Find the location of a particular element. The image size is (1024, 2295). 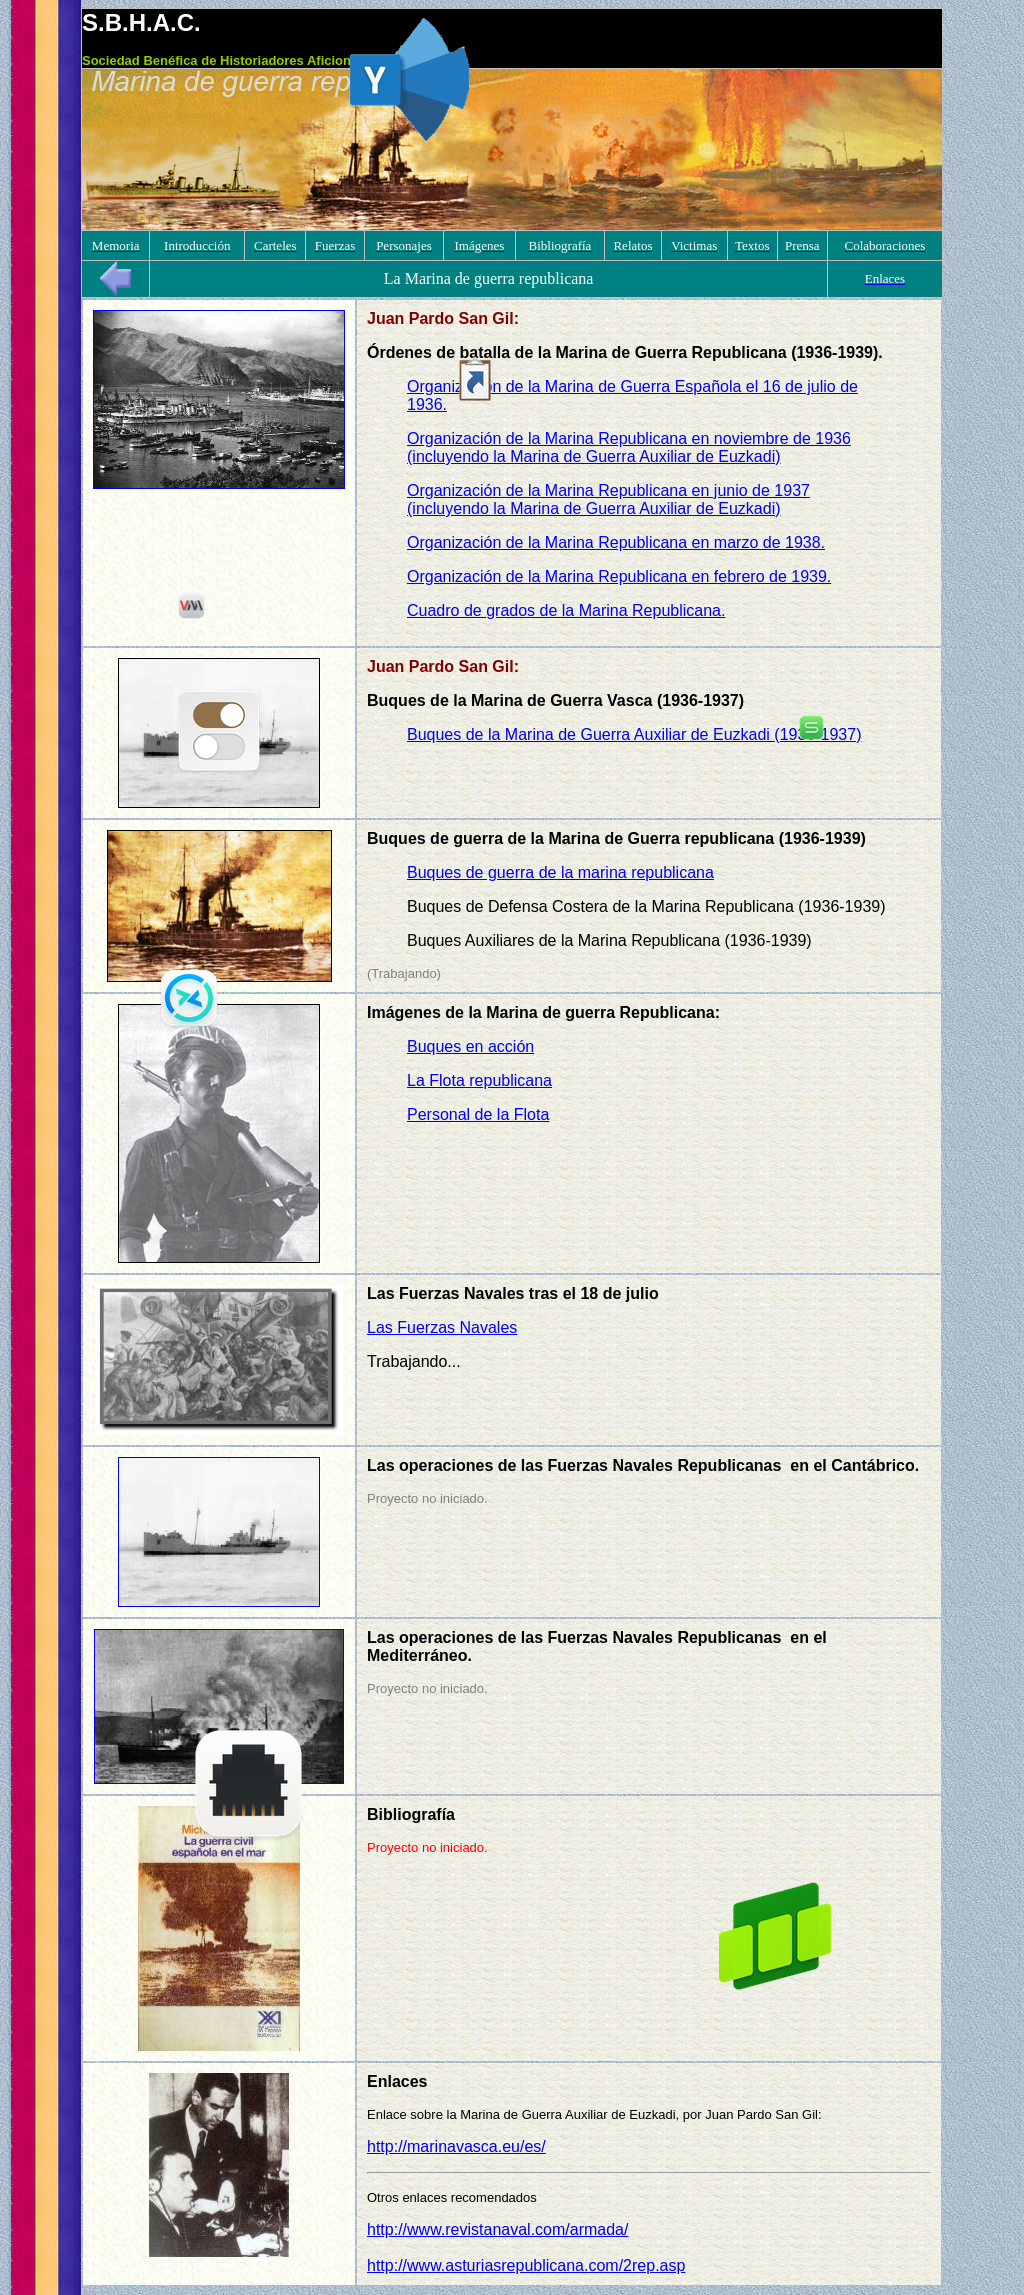

open system tweaks or settings customization is located at coordinates (219, 731).